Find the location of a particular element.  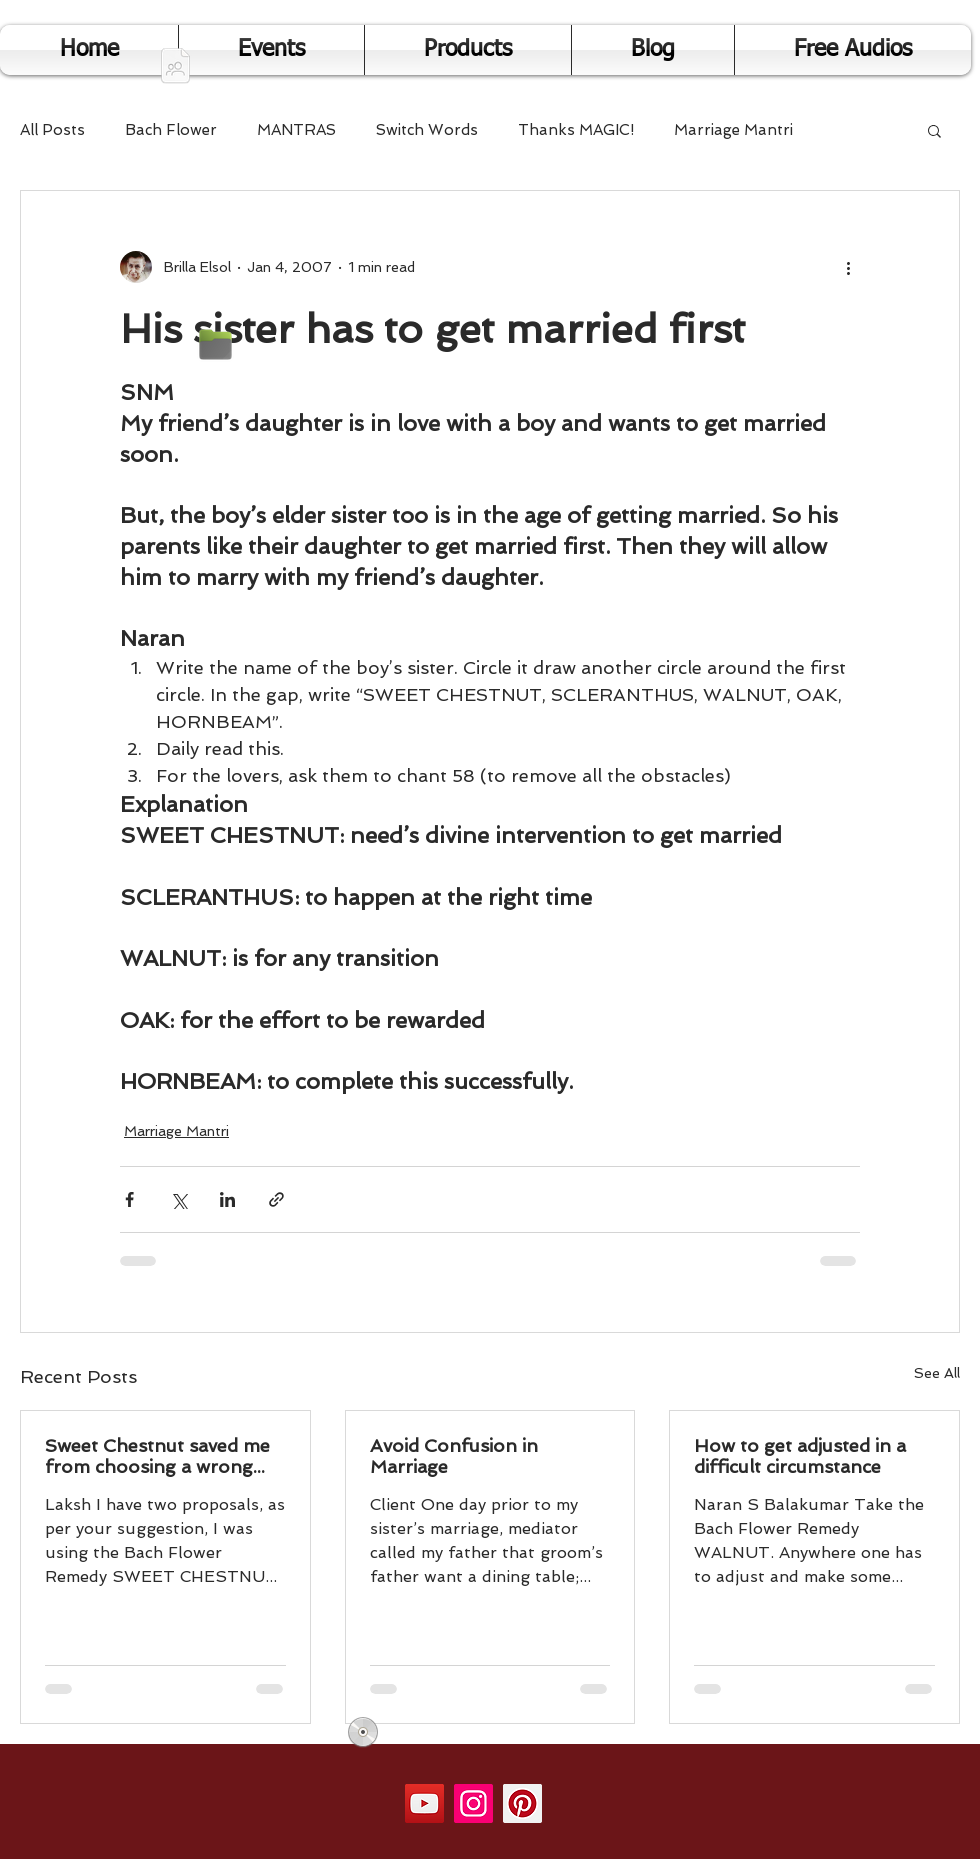

drop files here to move them into this folder is located at coordinates (215, 344).